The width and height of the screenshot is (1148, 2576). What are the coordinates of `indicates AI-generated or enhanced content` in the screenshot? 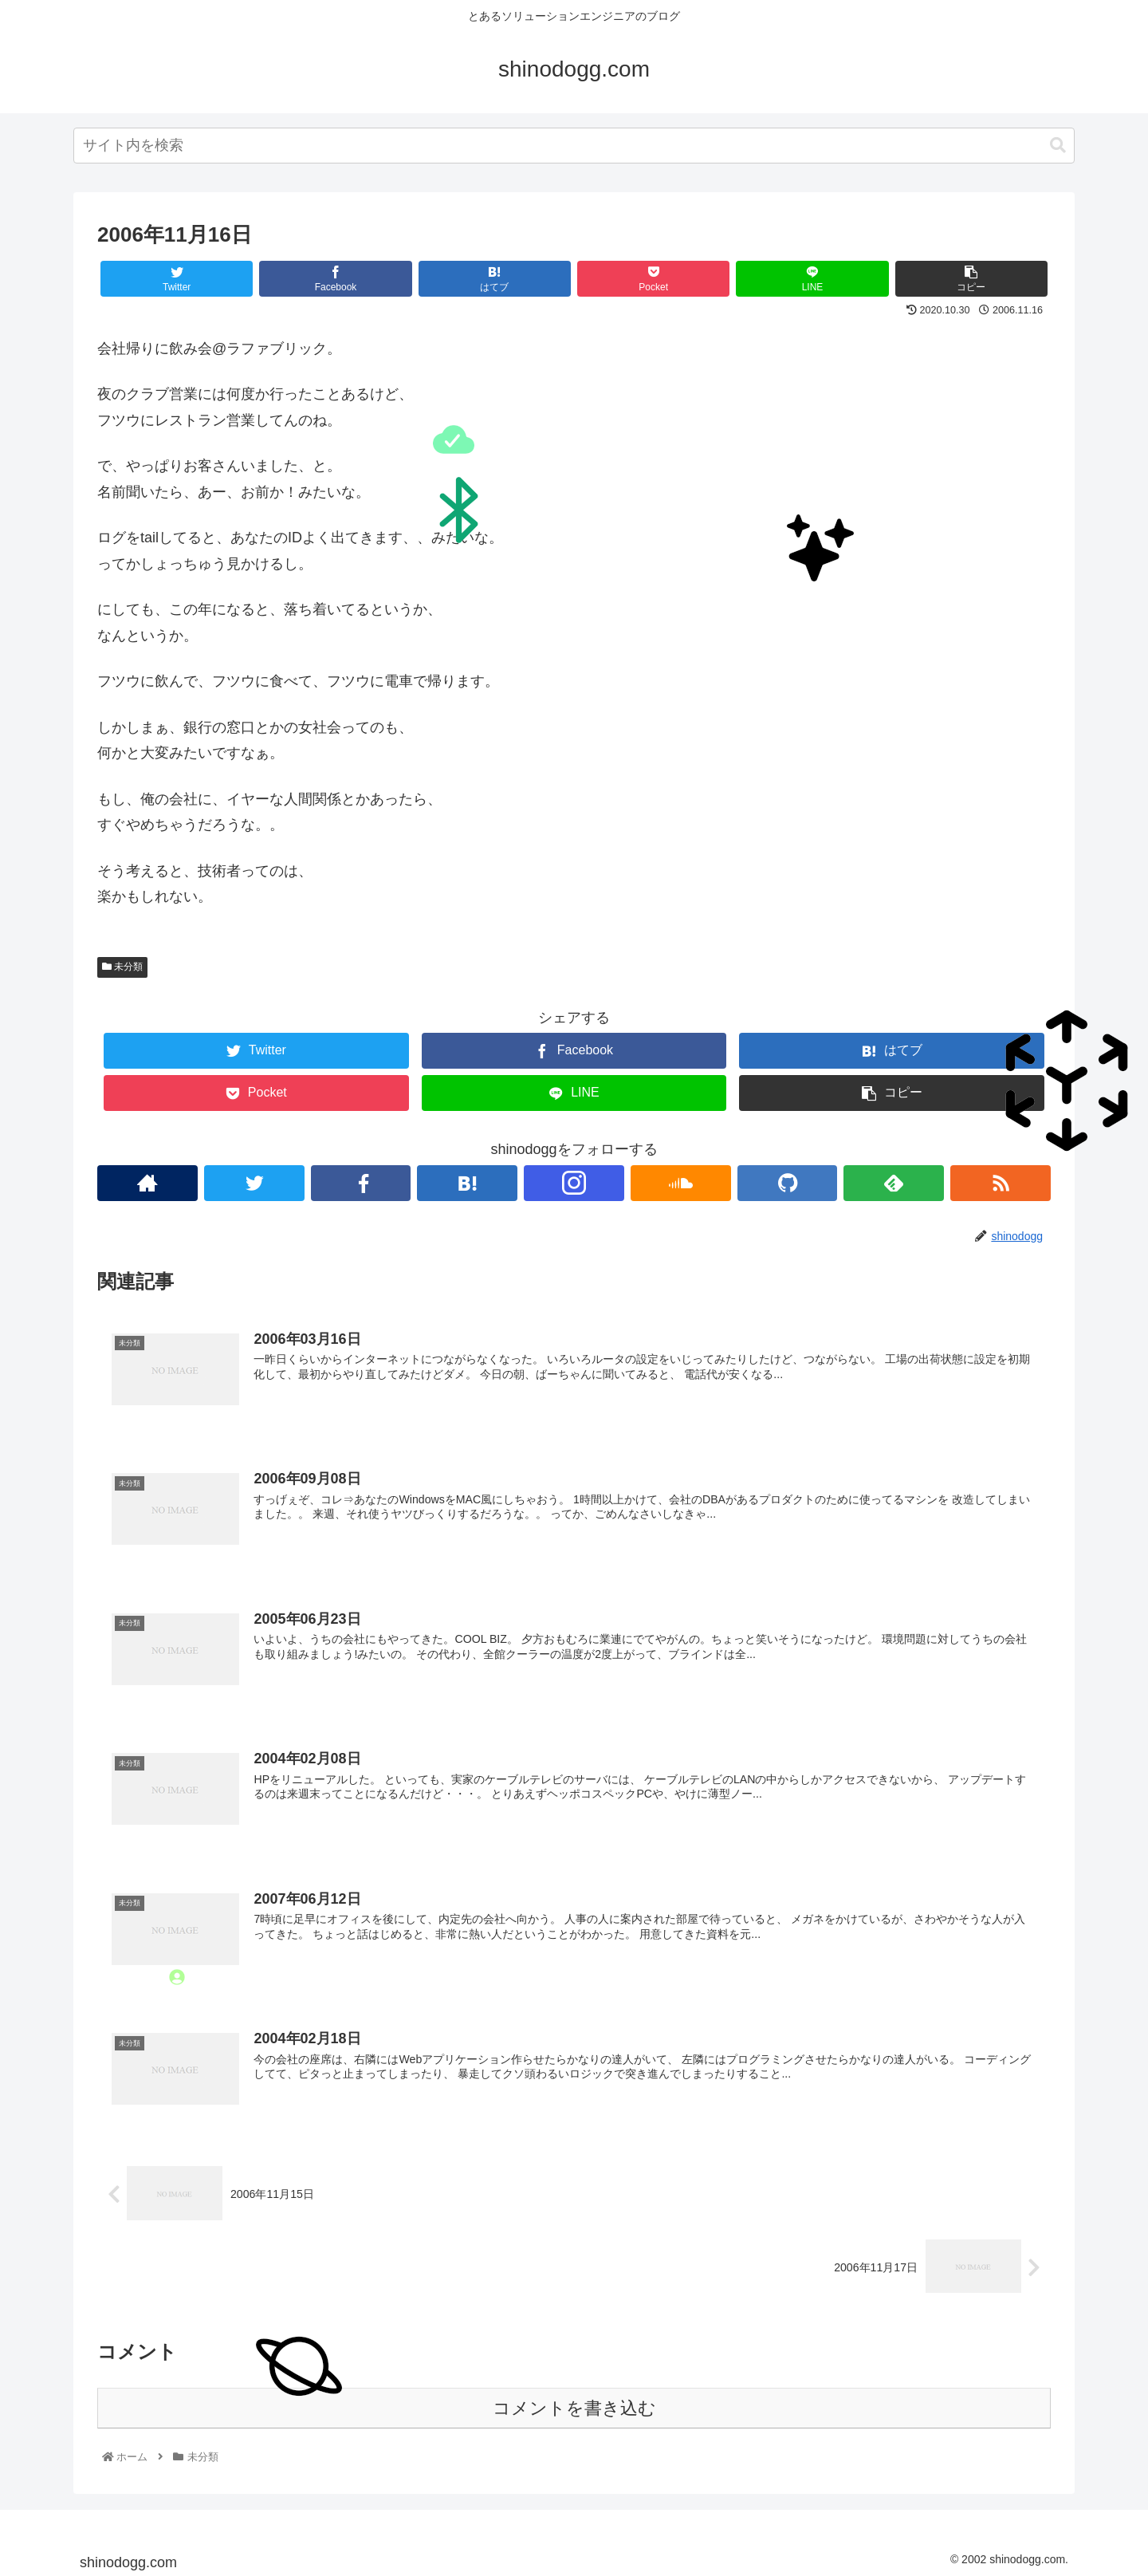 It's located at (820, 548).